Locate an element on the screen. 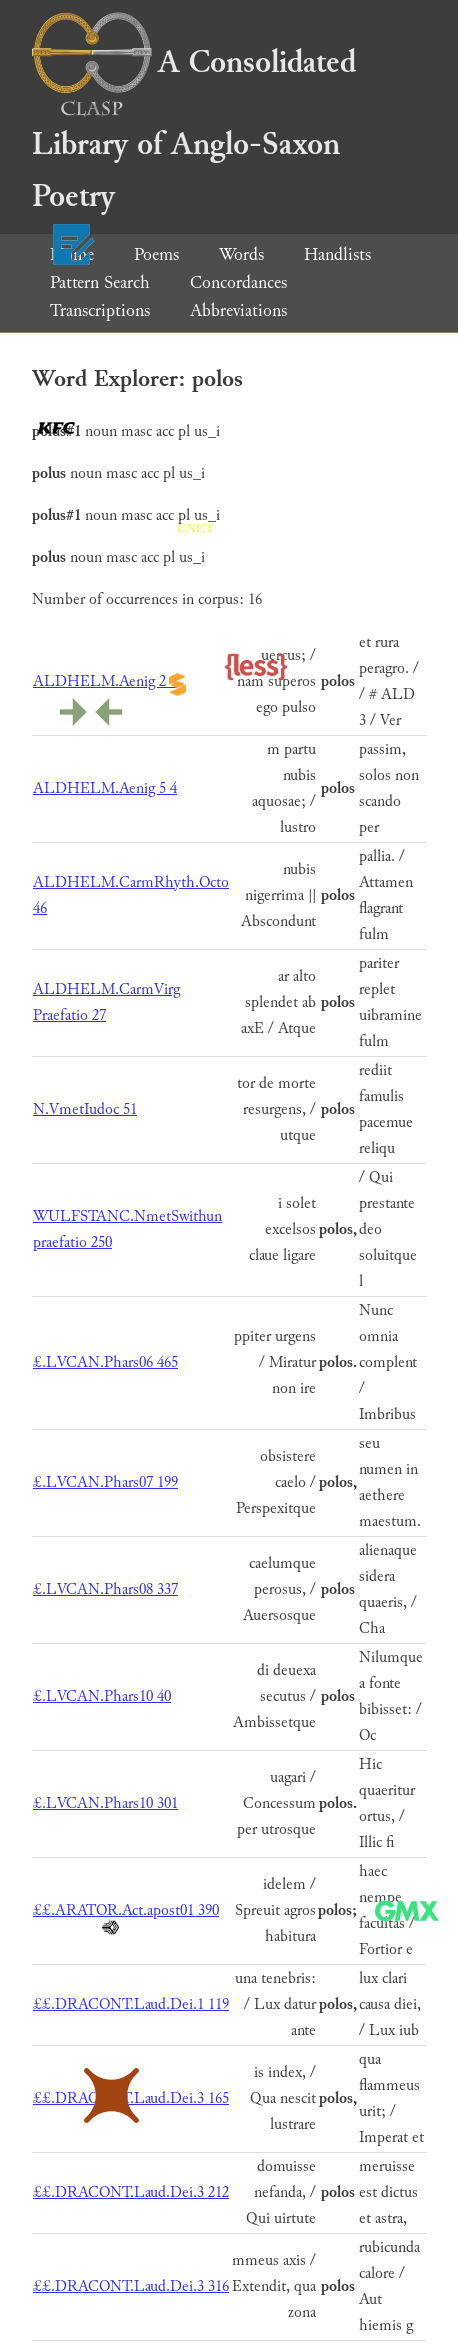  visit cnet website or app is located at coordinates (196, 528).